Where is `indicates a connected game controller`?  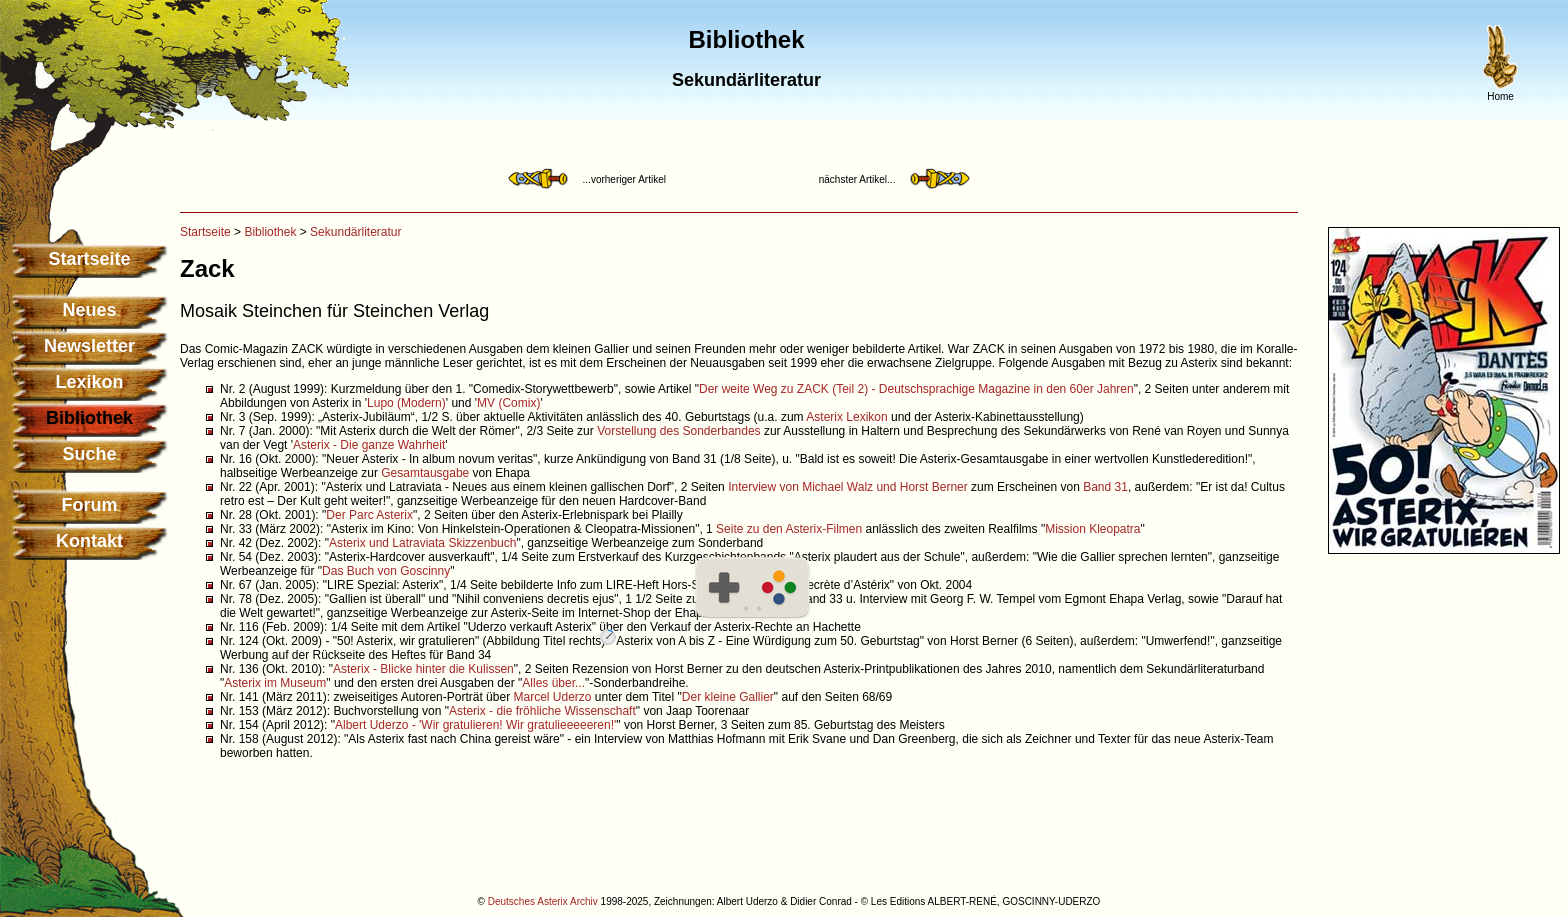 indicates a connected game controller is located at coordinates (752, 587).